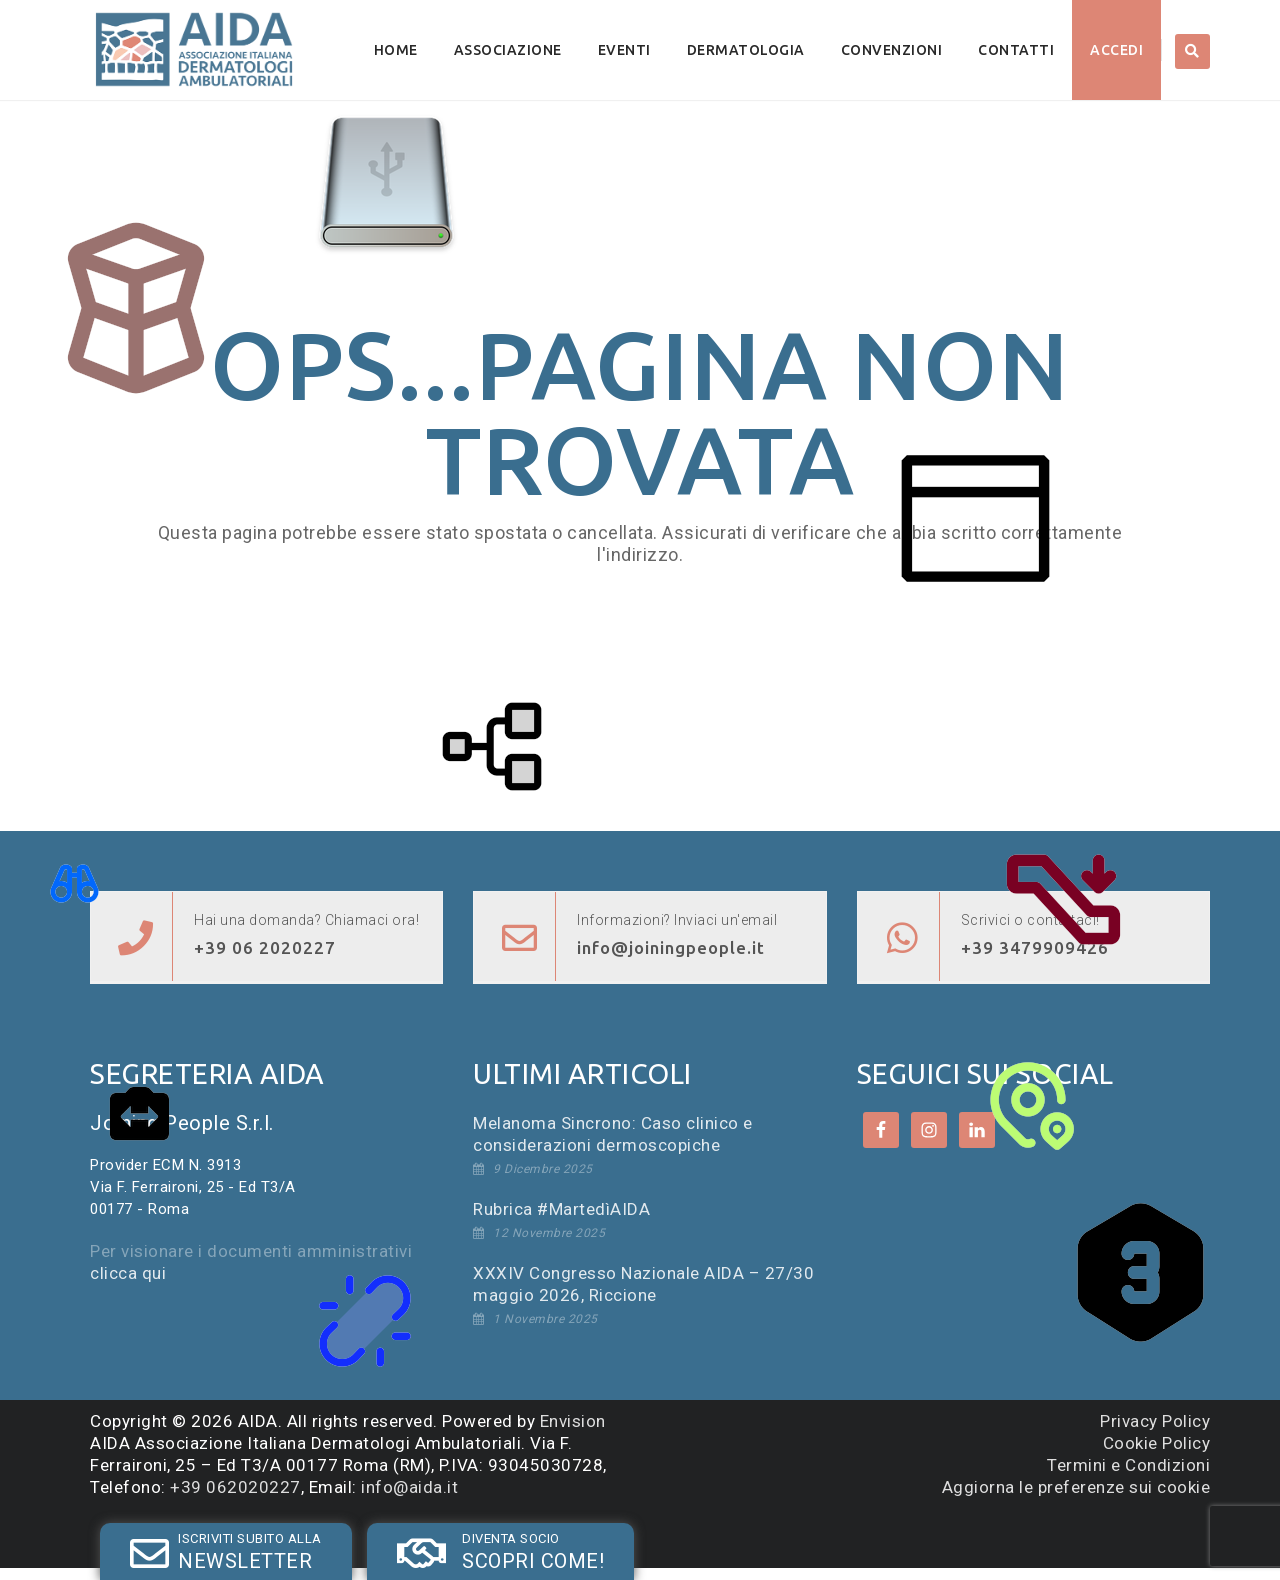 The image size is (1280, 1580). What do you see at coordinates (1028, 1104) in the screenshot?
I see `add a new location pin` at bounding box center [1028, 1104].